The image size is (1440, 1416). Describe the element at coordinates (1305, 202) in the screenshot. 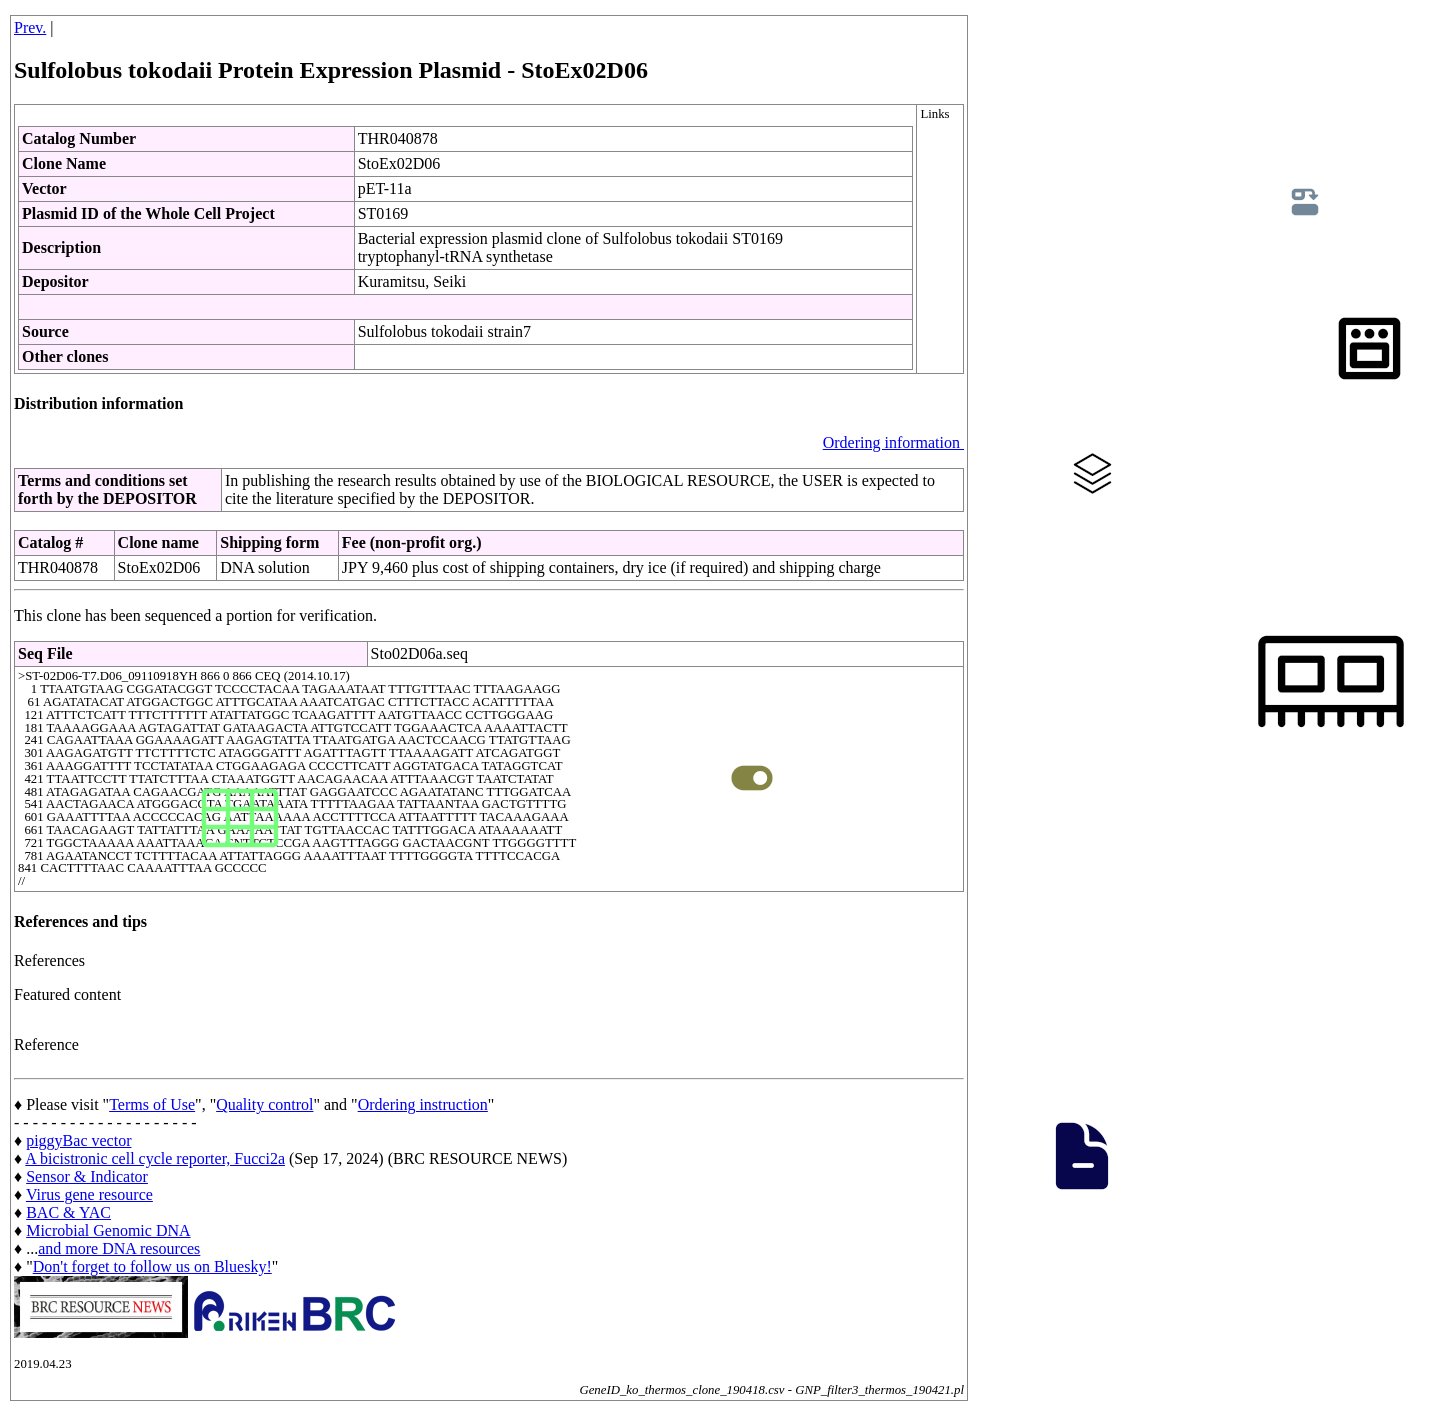

I see `view successor node in a flowchart or diagram` at that location.